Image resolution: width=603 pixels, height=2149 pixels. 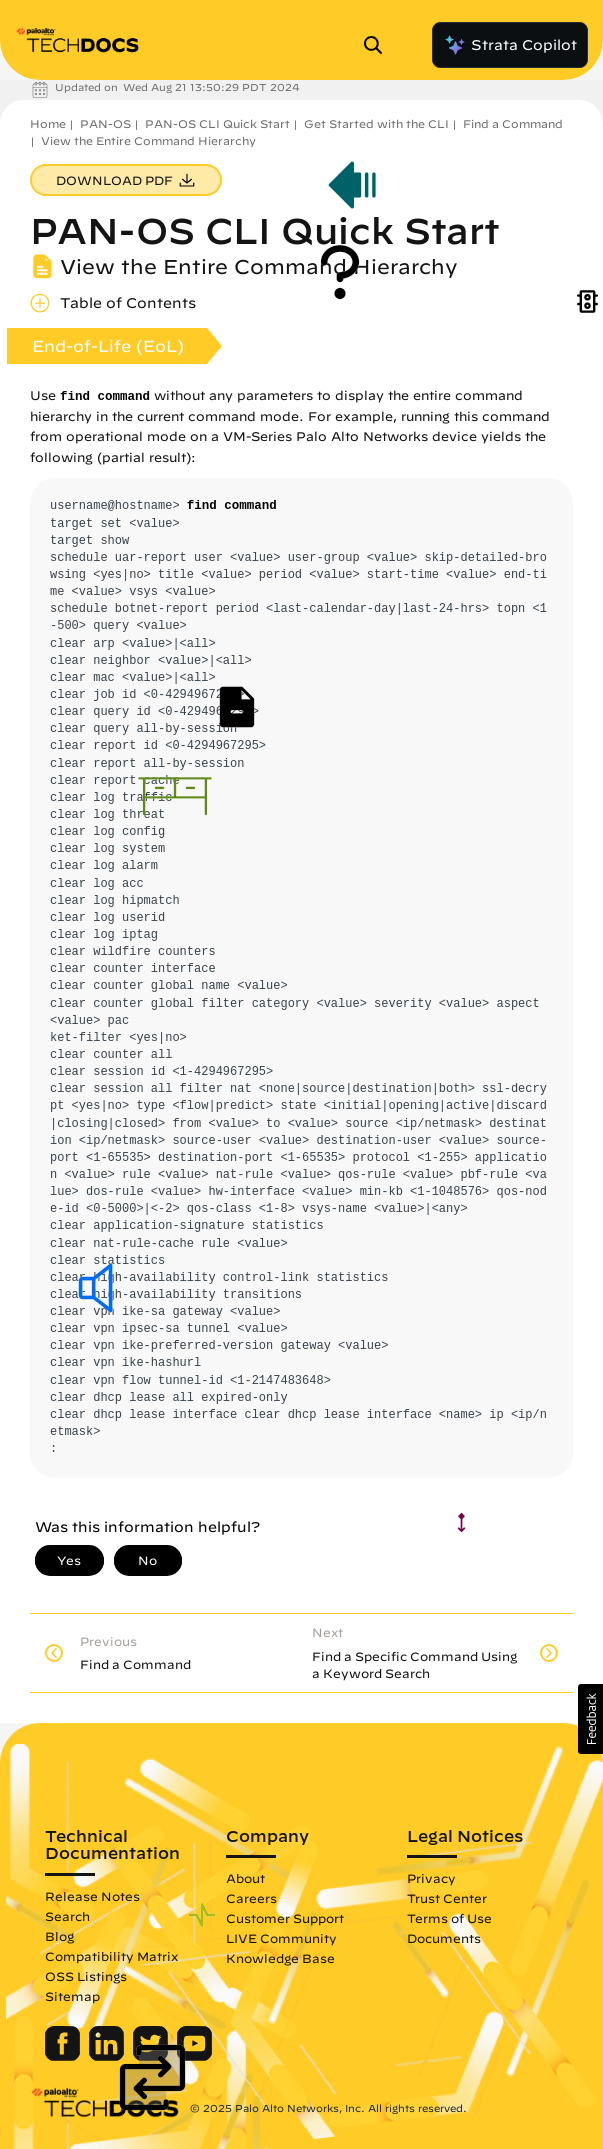 I want to click on adjust sawtooth wave settings in audio editor, so click(x=202, y=1915).